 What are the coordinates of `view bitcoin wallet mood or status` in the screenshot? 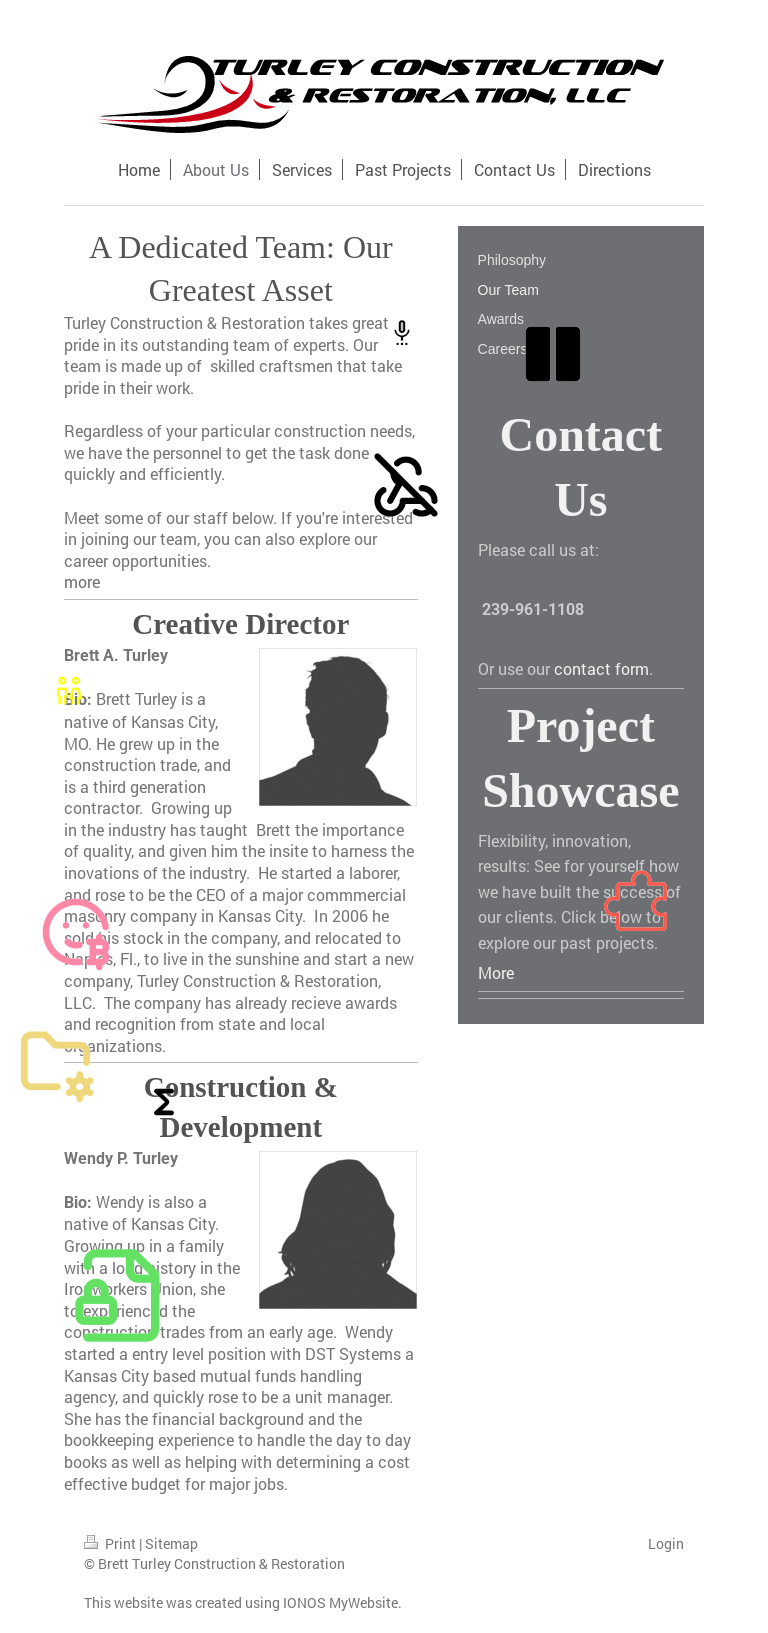 It's located at (76, 932).